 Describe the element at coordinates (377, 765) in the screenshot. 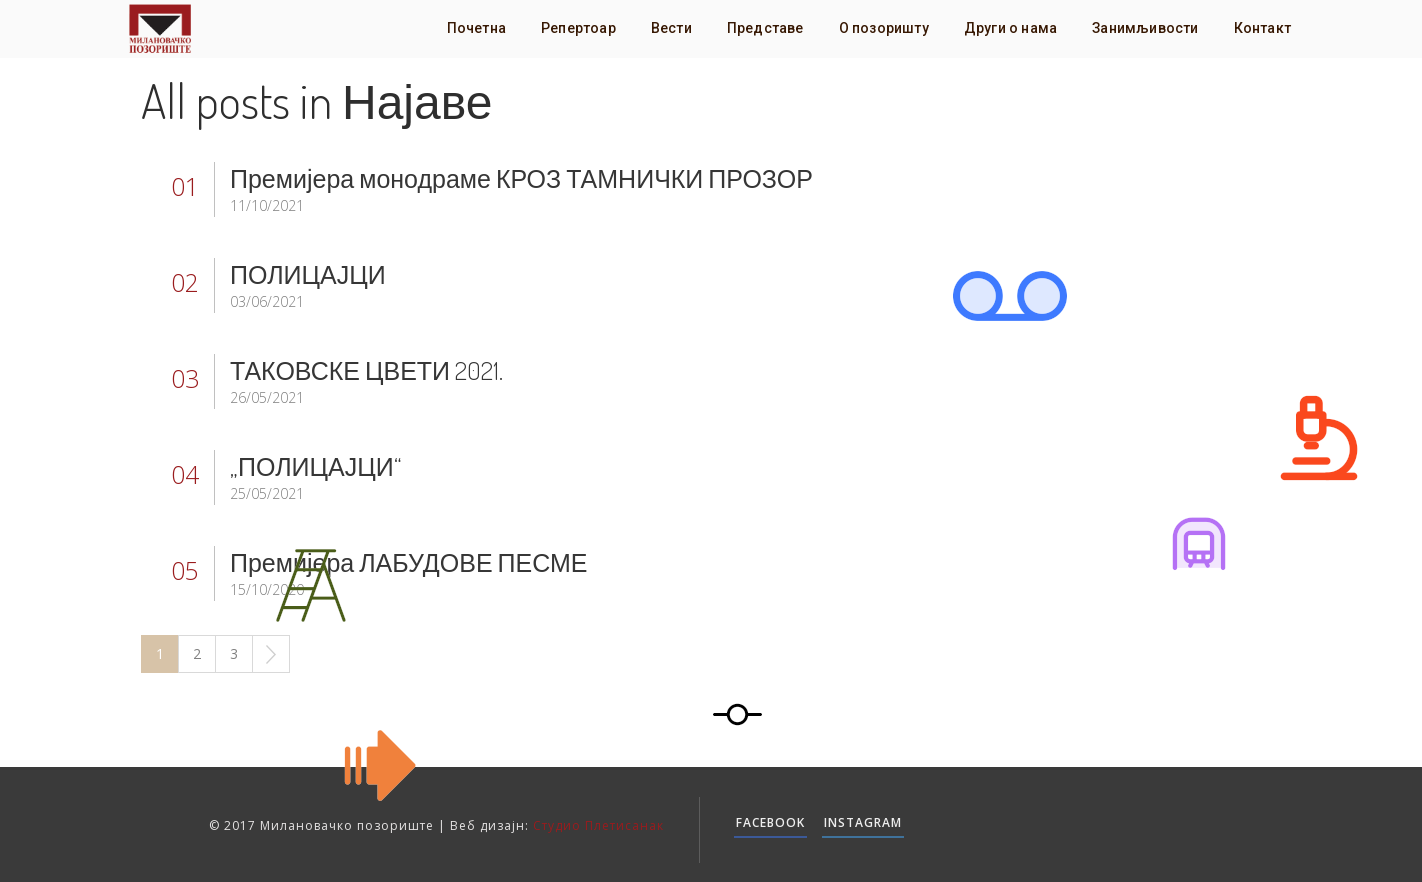

I see `skip forward or advance multiple steps` at that location.